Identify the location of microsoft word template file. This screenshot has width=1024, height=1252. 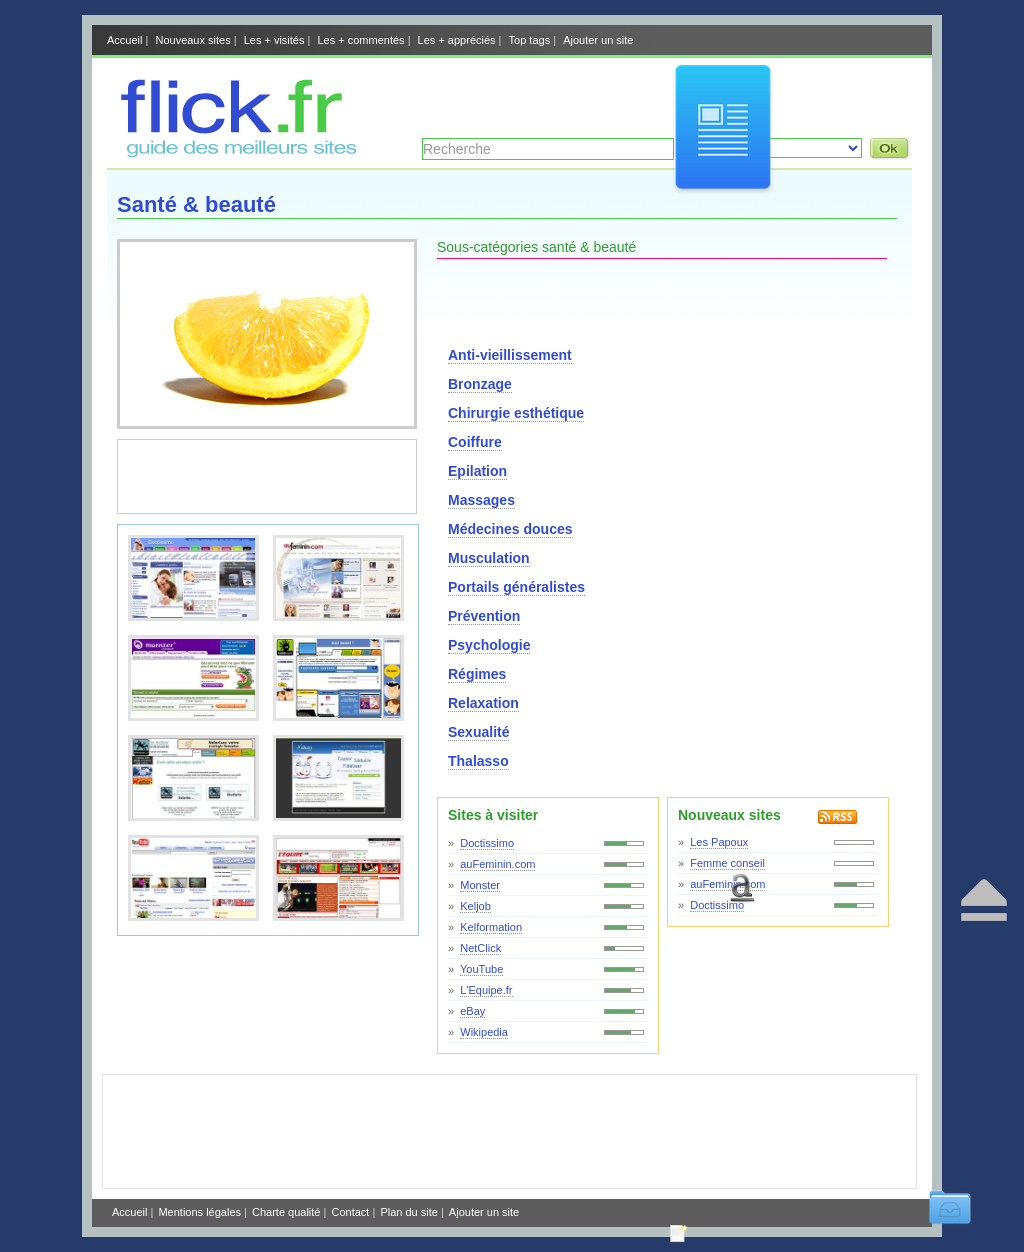
(723, 129).